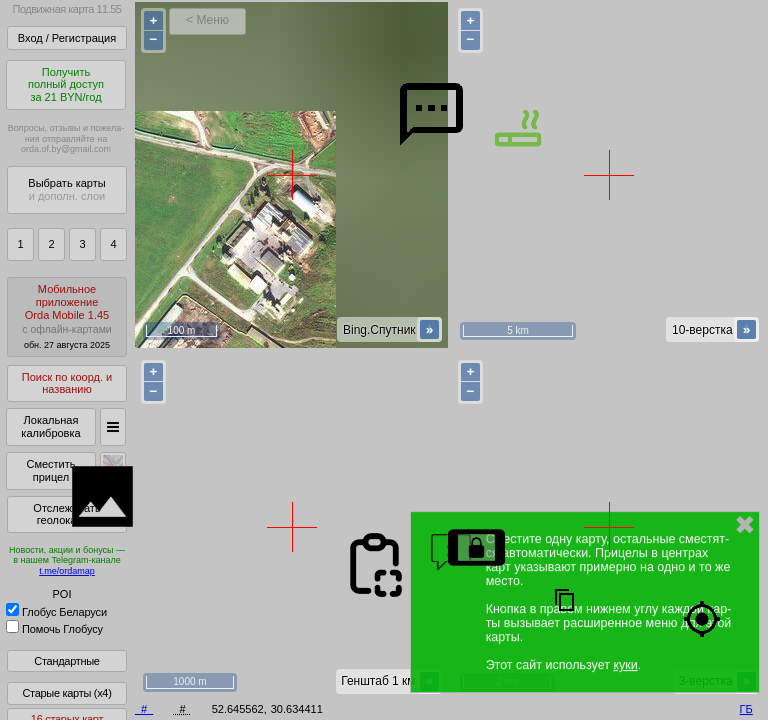 The image size is (768, 720). Describe the element at coordinates (431, 114) in the screenshot. I see `open text messaging app` at that location.